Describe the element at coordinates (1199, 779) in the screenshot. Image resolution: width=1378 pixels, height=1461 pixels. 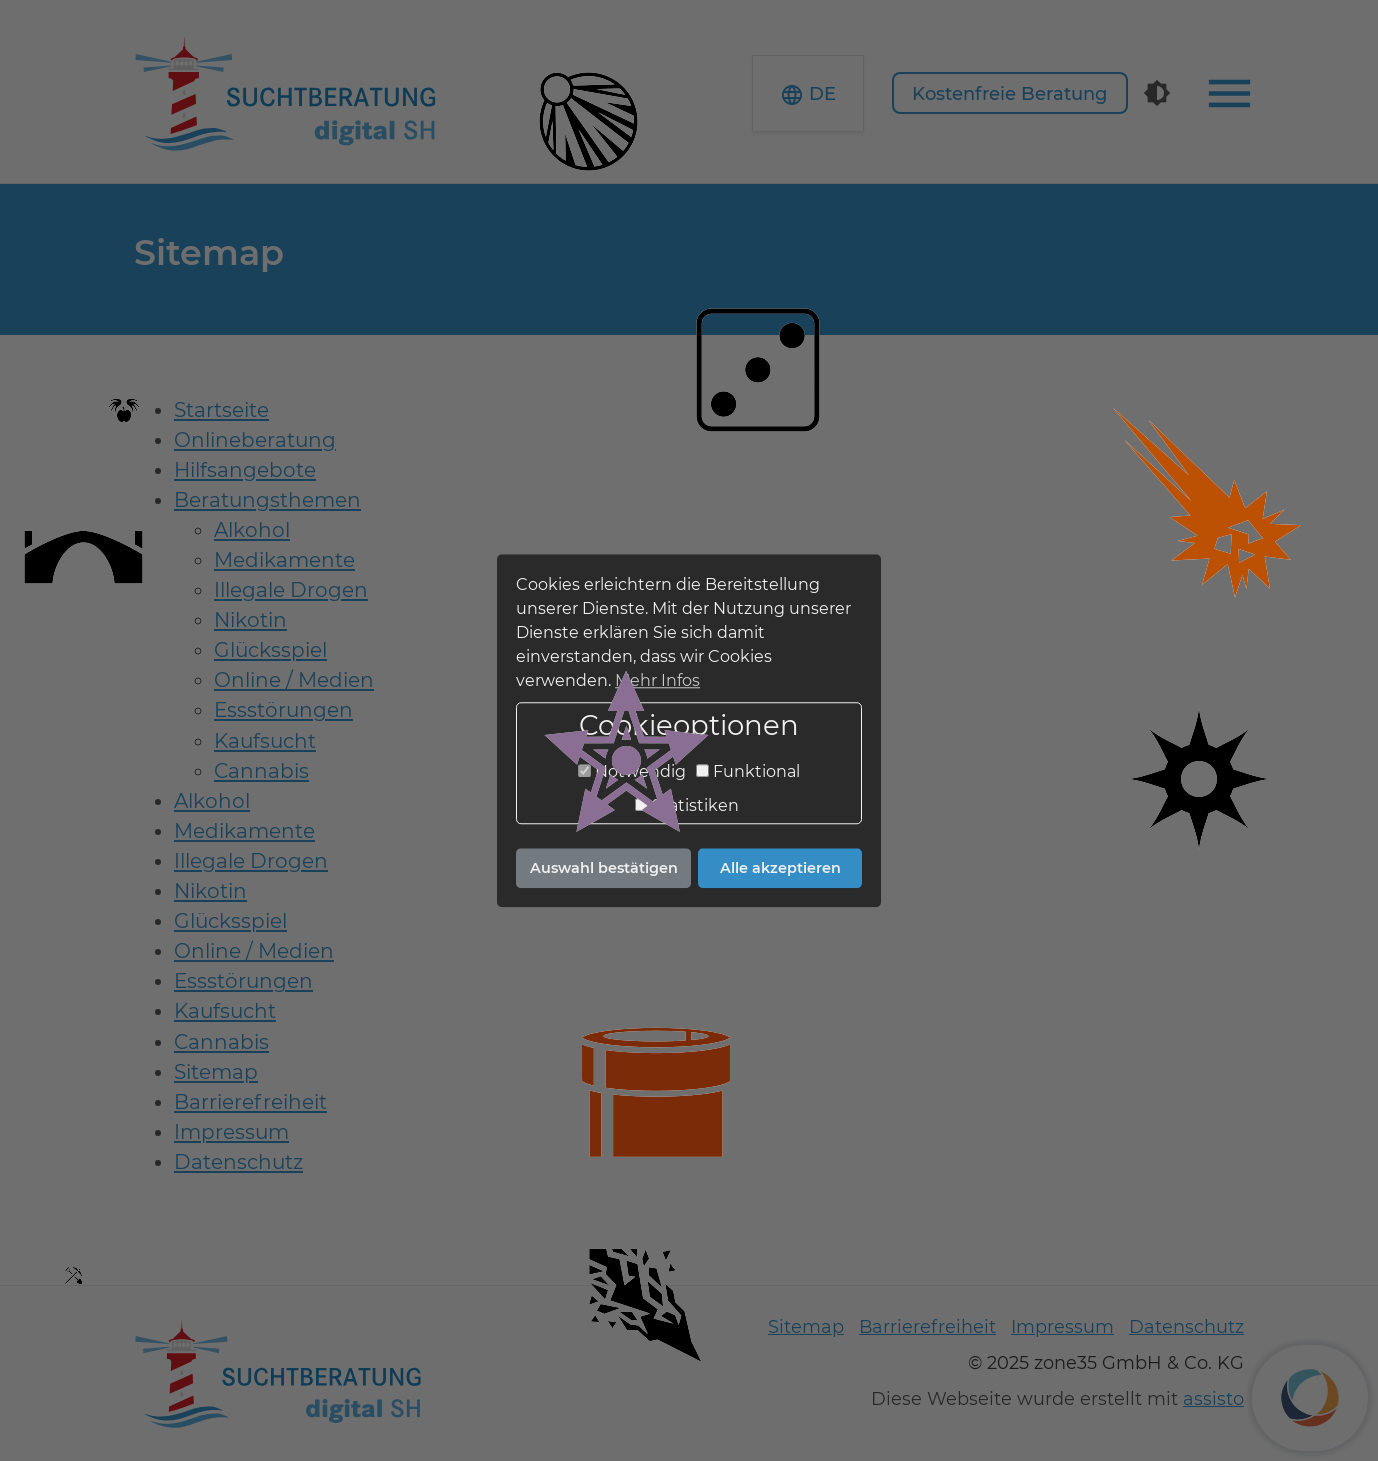
I see `indicates a hazard or danger zone in gameplay` at that location.